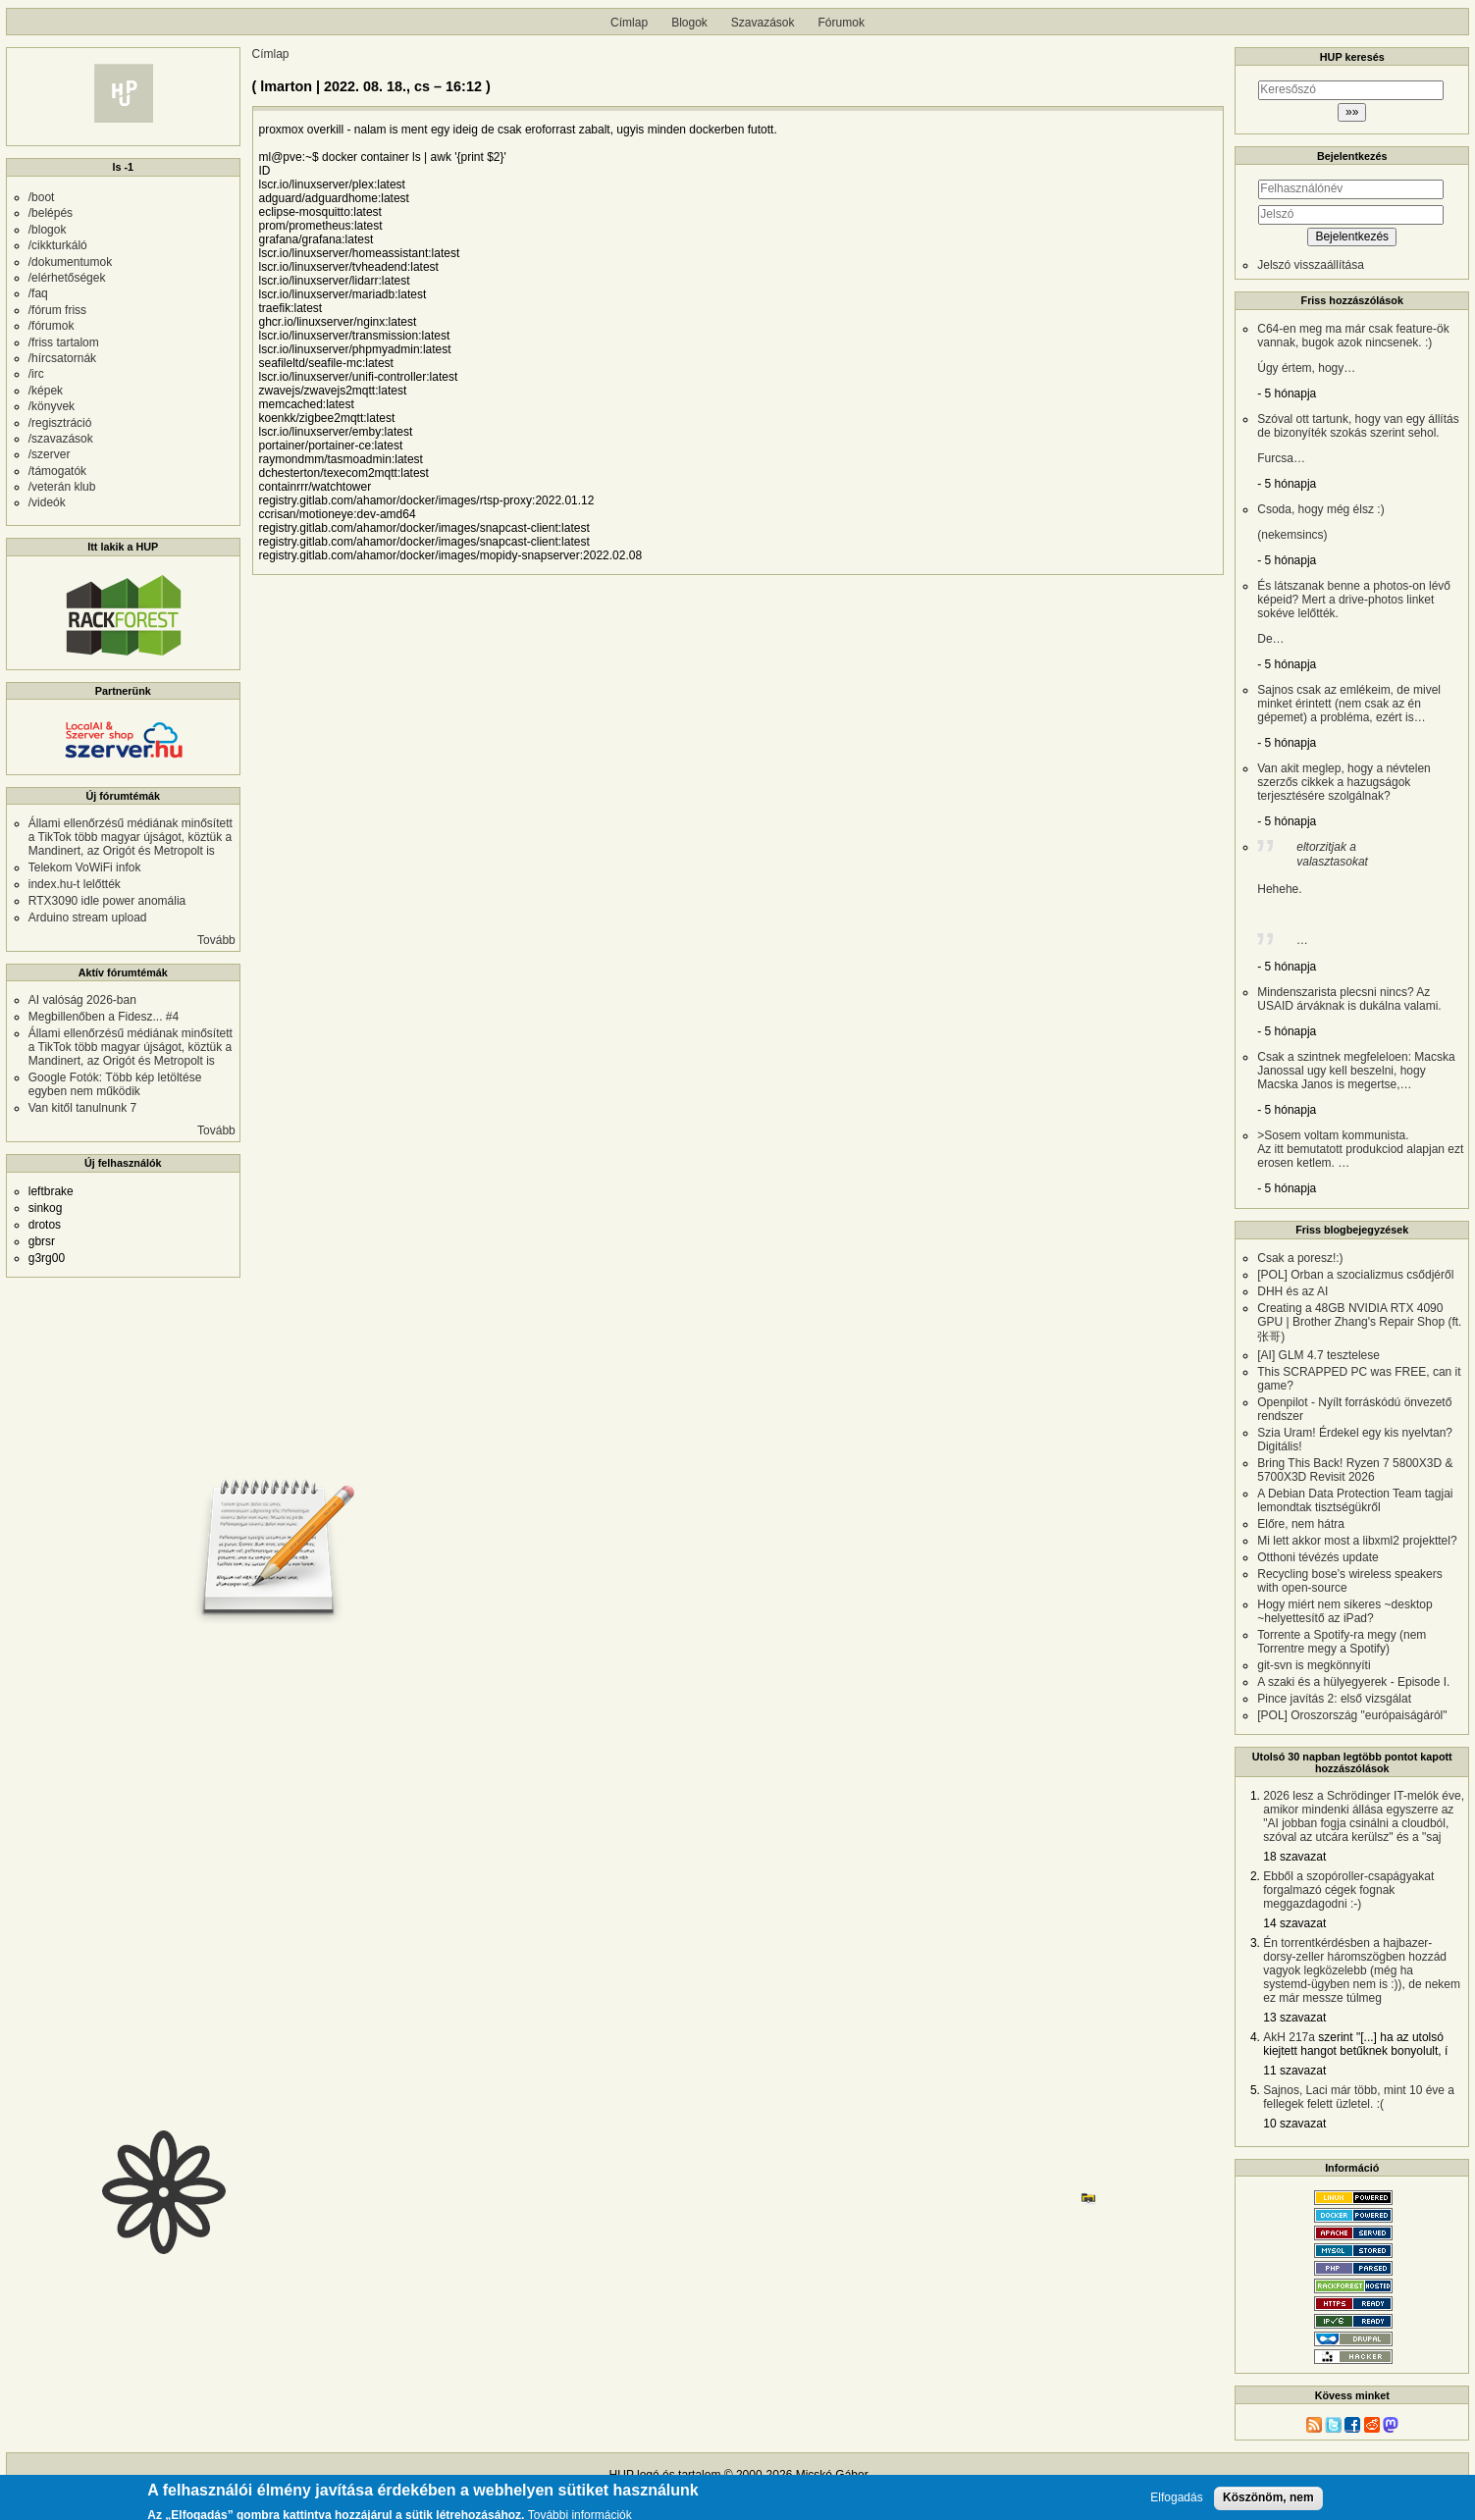 The width and height of the screenshot is (1475, 2520). Describe the element at coordinates (1088, 2199) in the screenshot. I see `folder for pokémon ultra ball collection or related game files` at that location.